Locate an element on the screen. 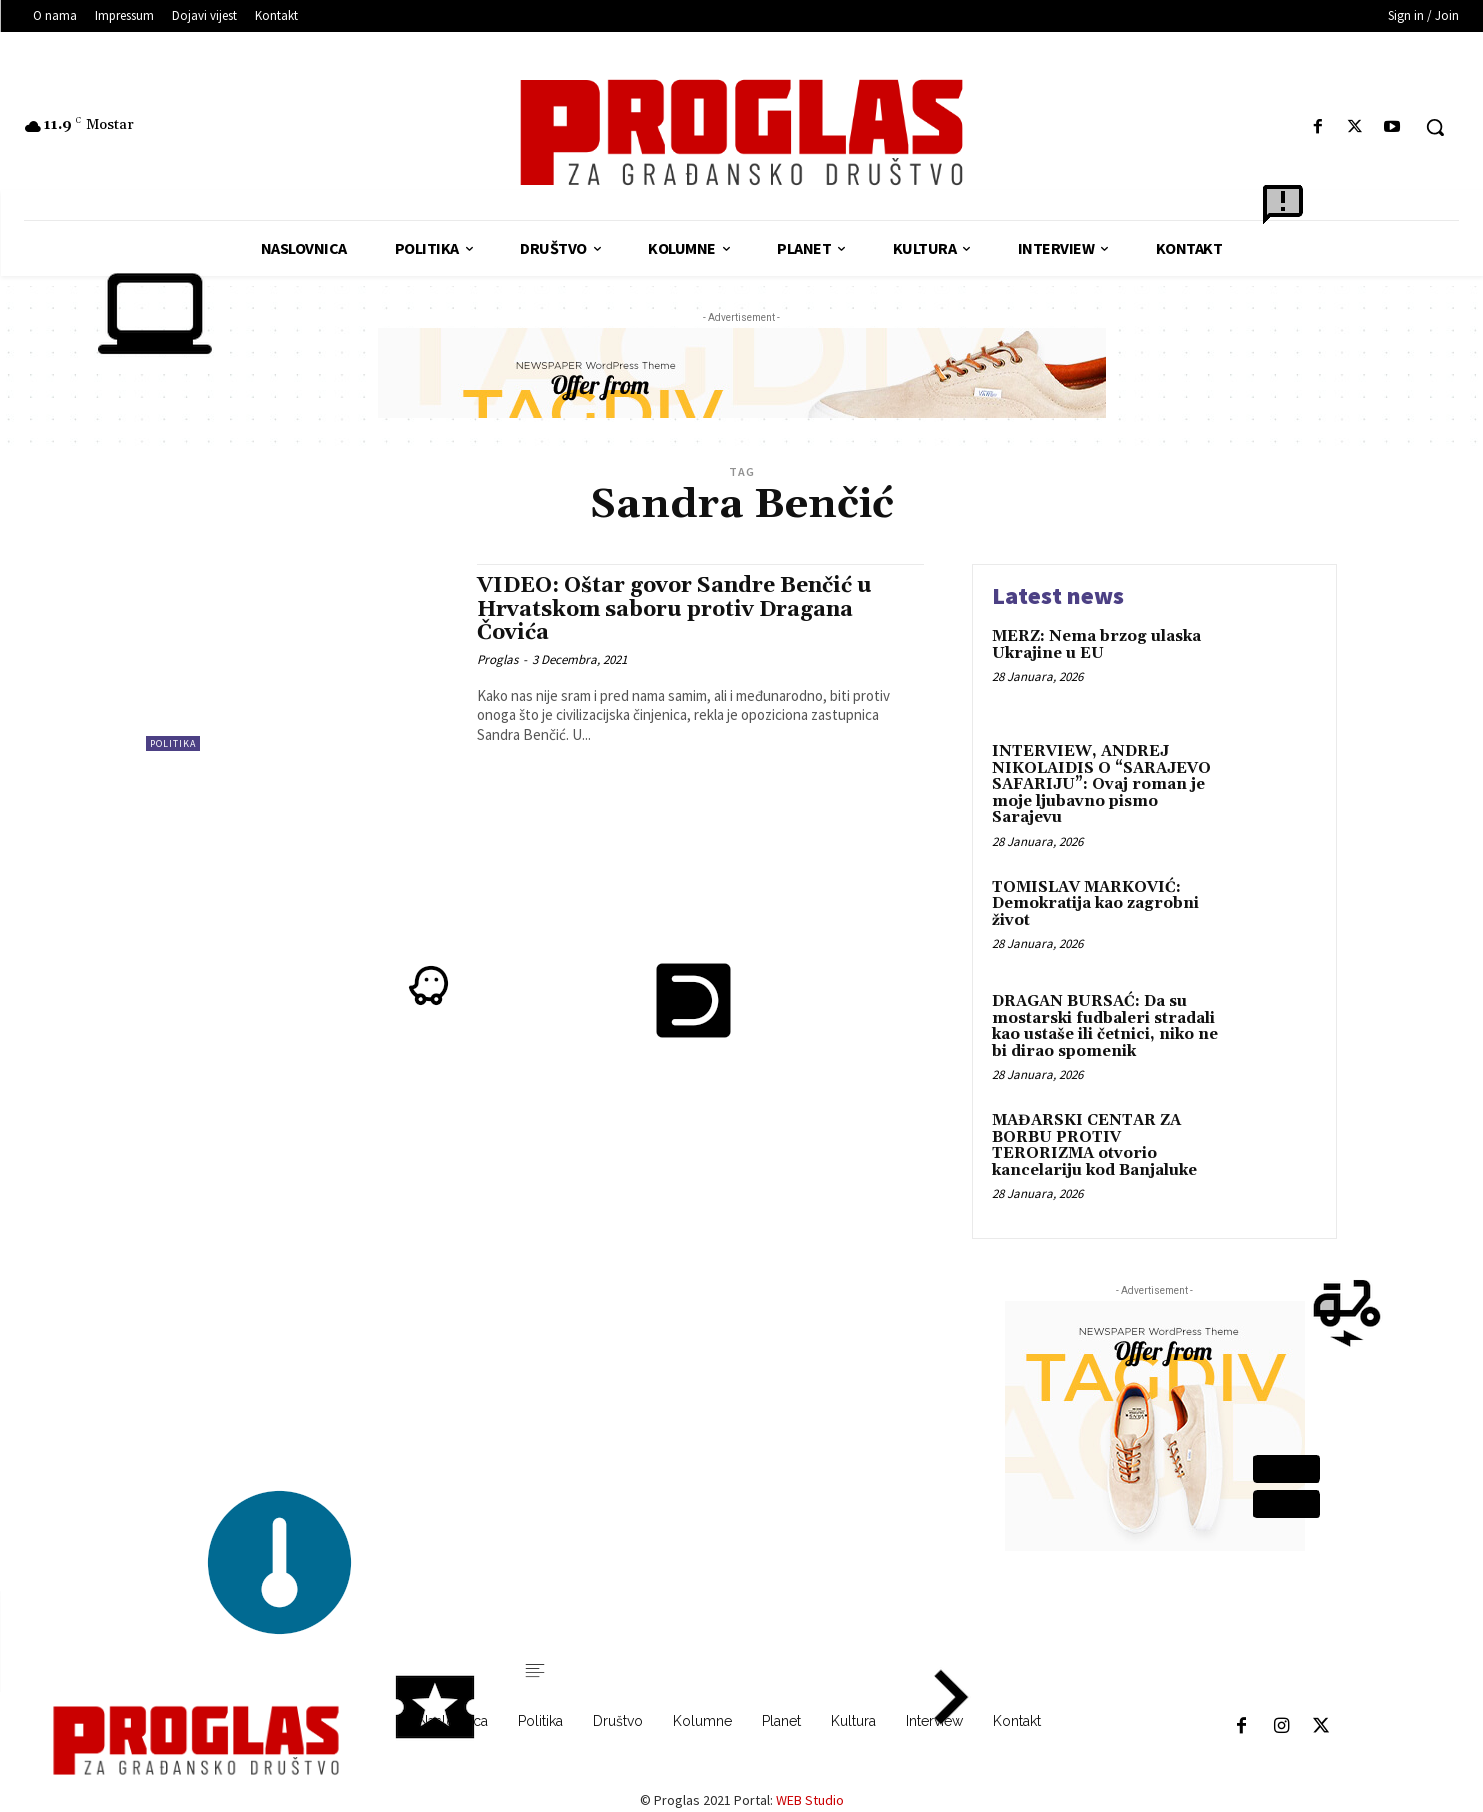 Image resolution: width=1483 pixels, height=1812 pixels. align text to the left is located at coordinates (535, 1671).